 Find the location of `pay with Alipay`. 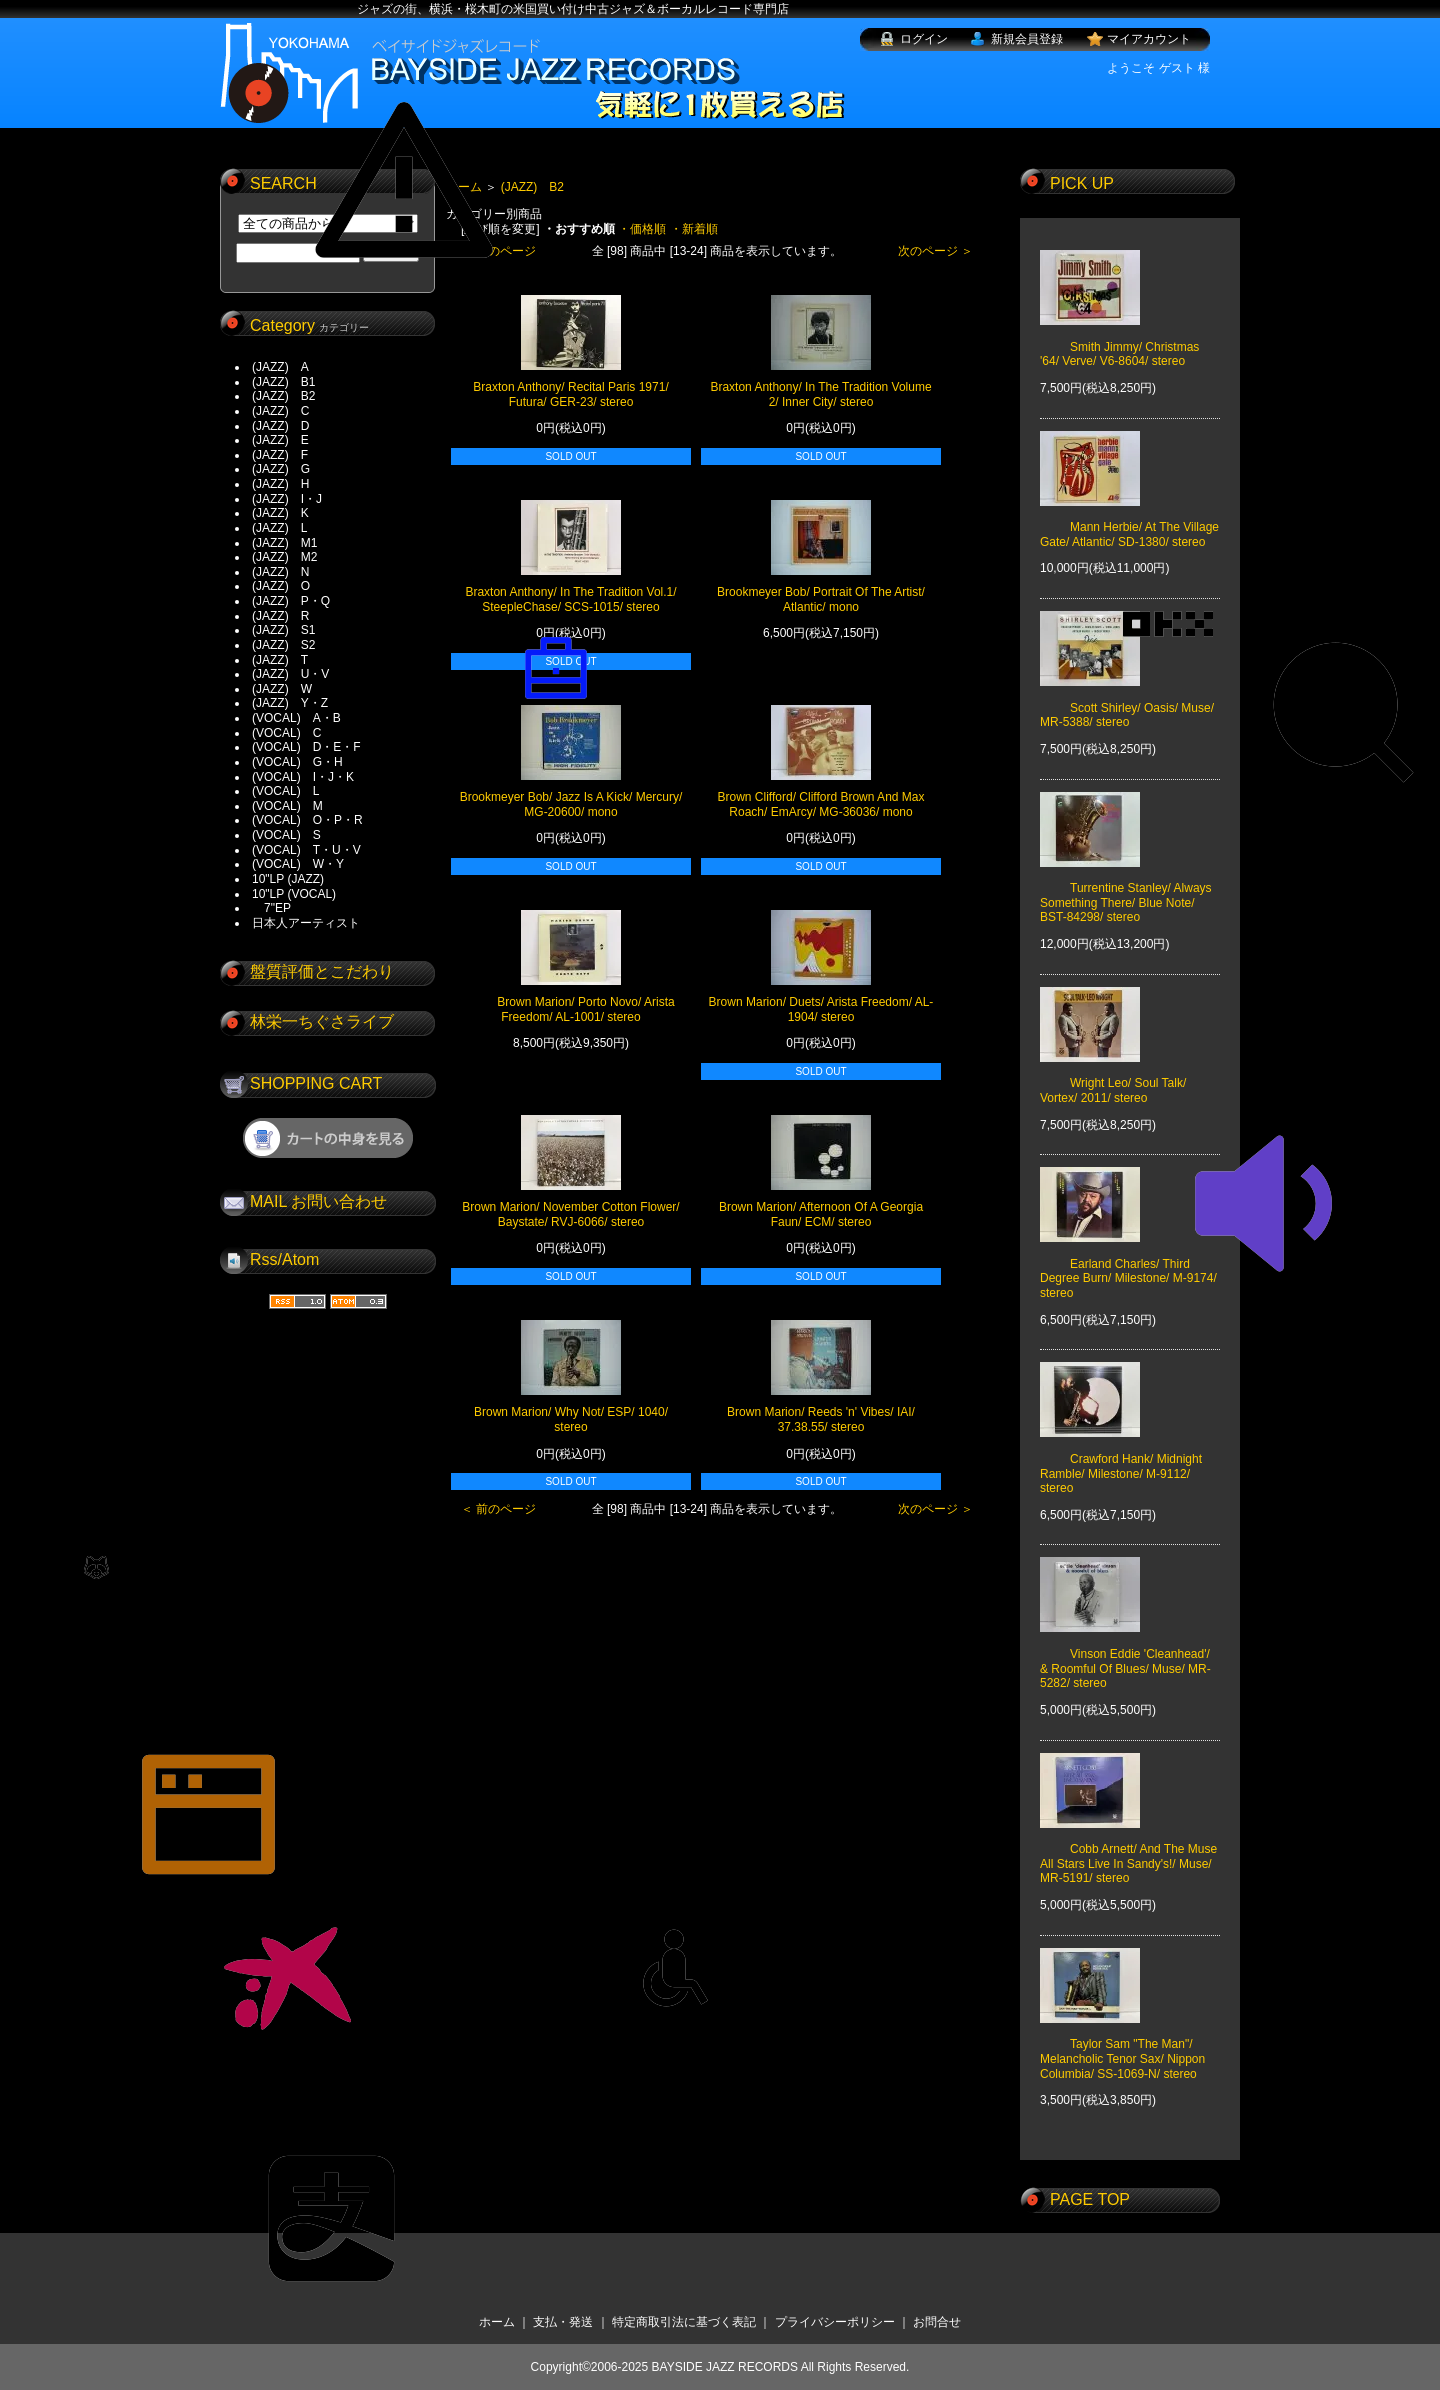

pay with Alipay is located at coordinates (331, 2218).